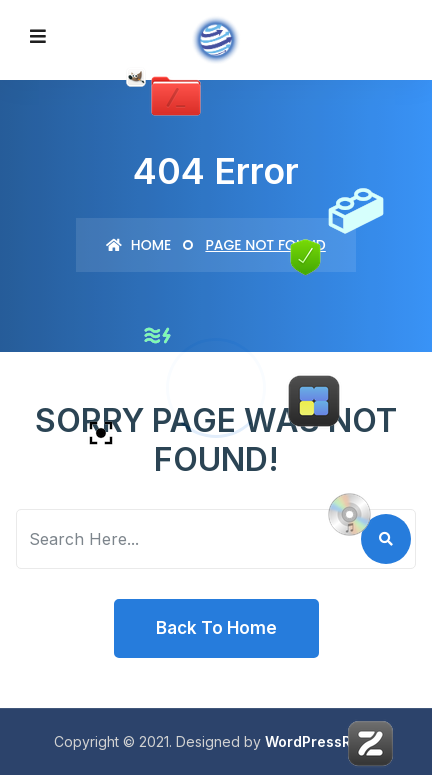 The image size is (432, 775). Describe the element at coordinates (136, 77) in the screenshot. I see `open GIMP image editor` at that location.